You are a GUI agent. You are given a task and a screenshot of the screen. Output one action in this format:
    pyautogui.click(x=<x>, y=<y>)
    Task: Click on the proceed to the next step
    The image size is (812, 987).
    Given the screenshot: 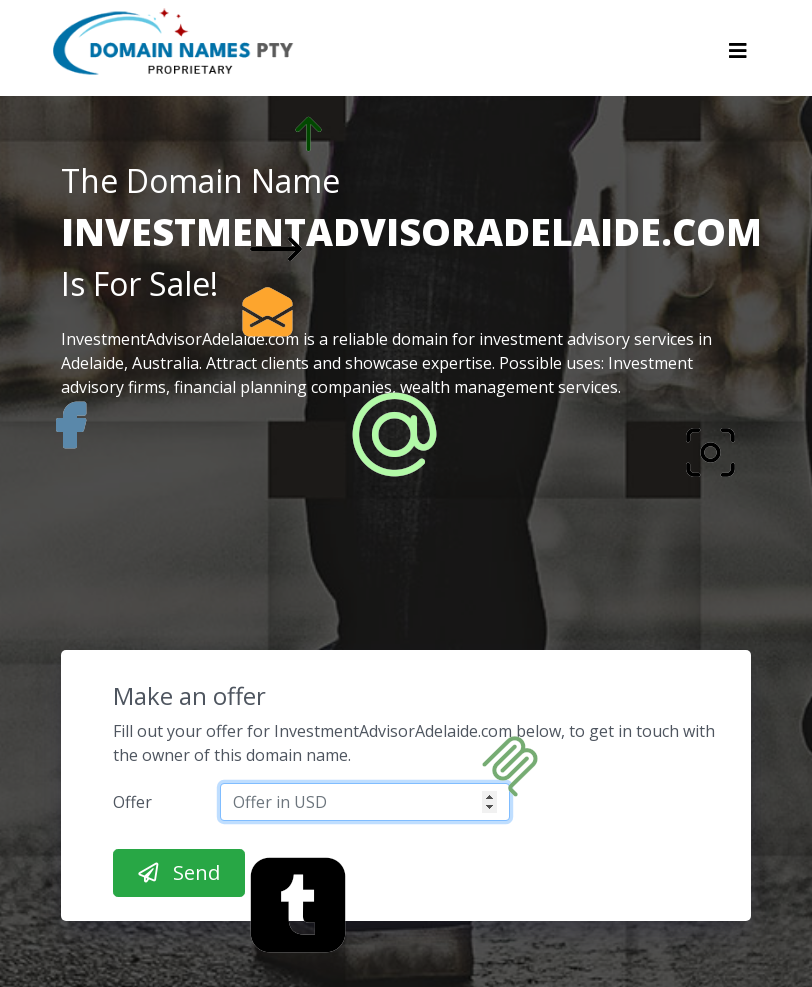 What is the action you would take?
    pyautogui.click(x=276, y=249)
    